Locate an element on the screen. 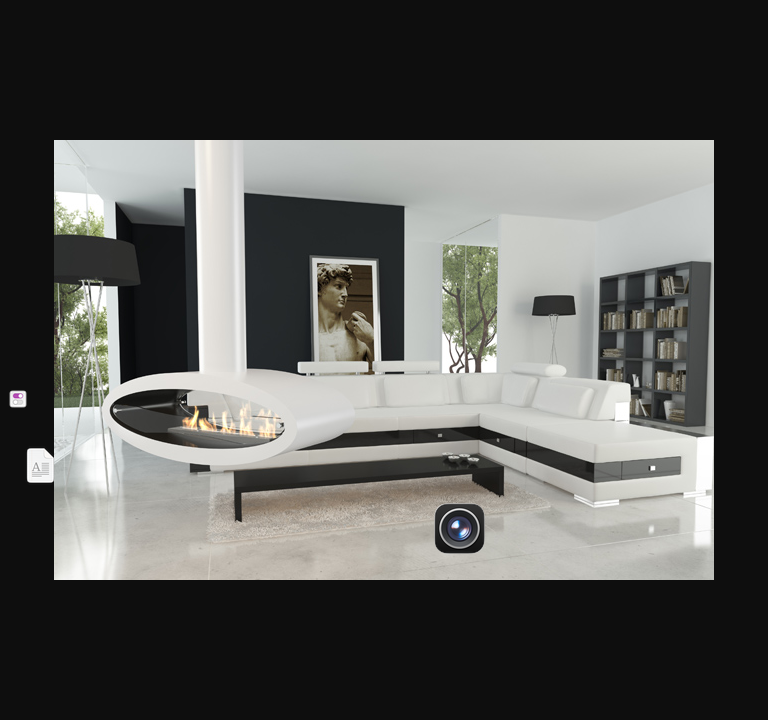  open a rich text document is located at coordinates (40, 465).